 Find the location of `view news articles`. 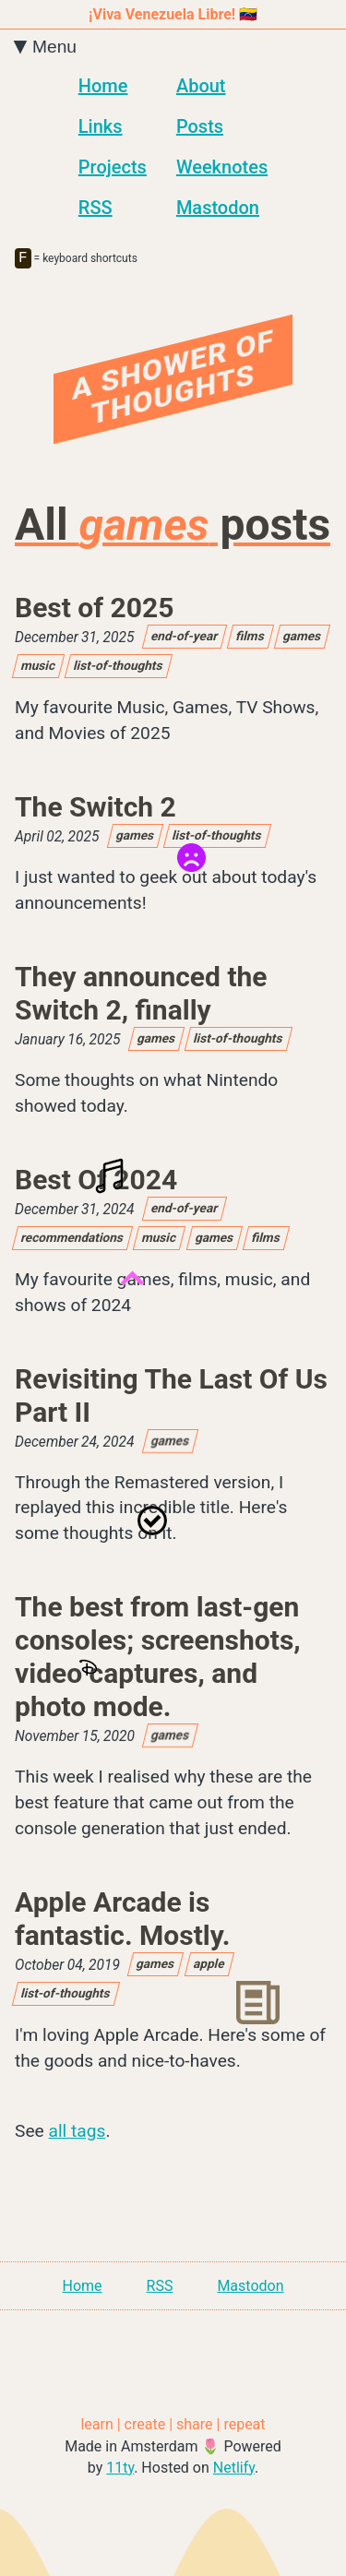

view news articles is located at coordinates (257, 2002).